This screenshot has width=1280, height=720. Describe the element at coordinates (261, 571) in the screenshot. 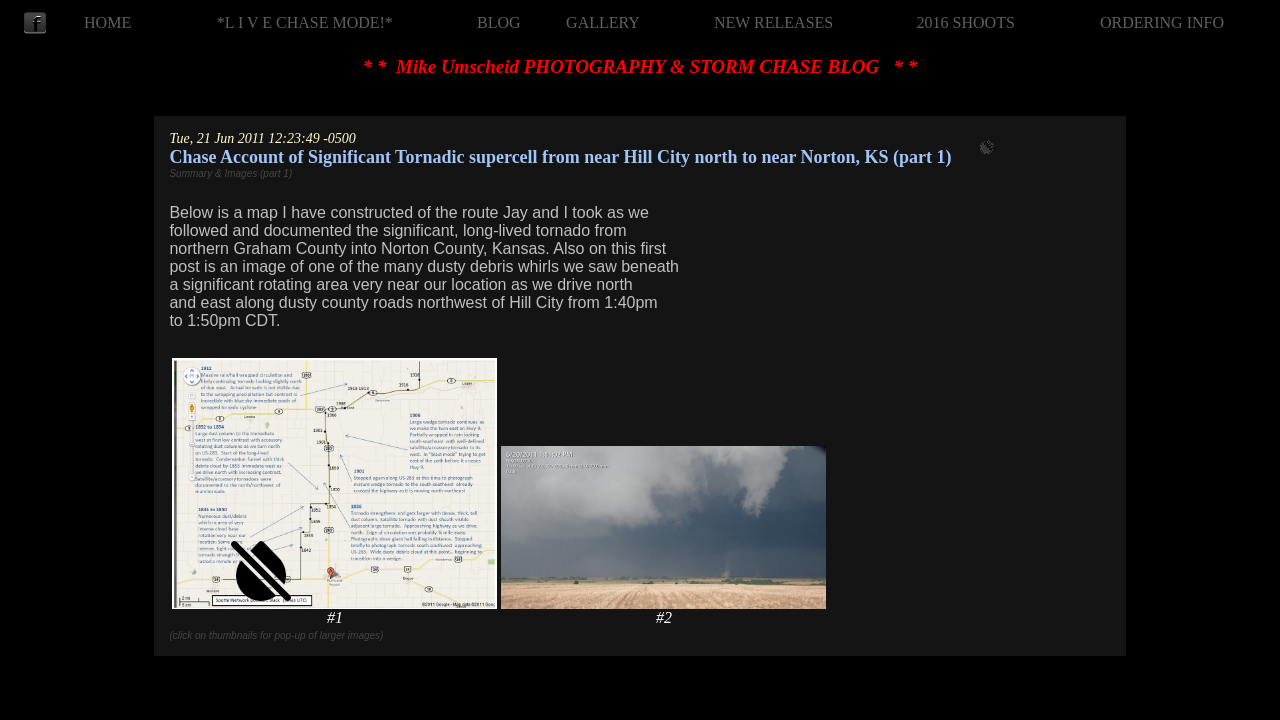

I see `disable water or liquid-related features` at that location.